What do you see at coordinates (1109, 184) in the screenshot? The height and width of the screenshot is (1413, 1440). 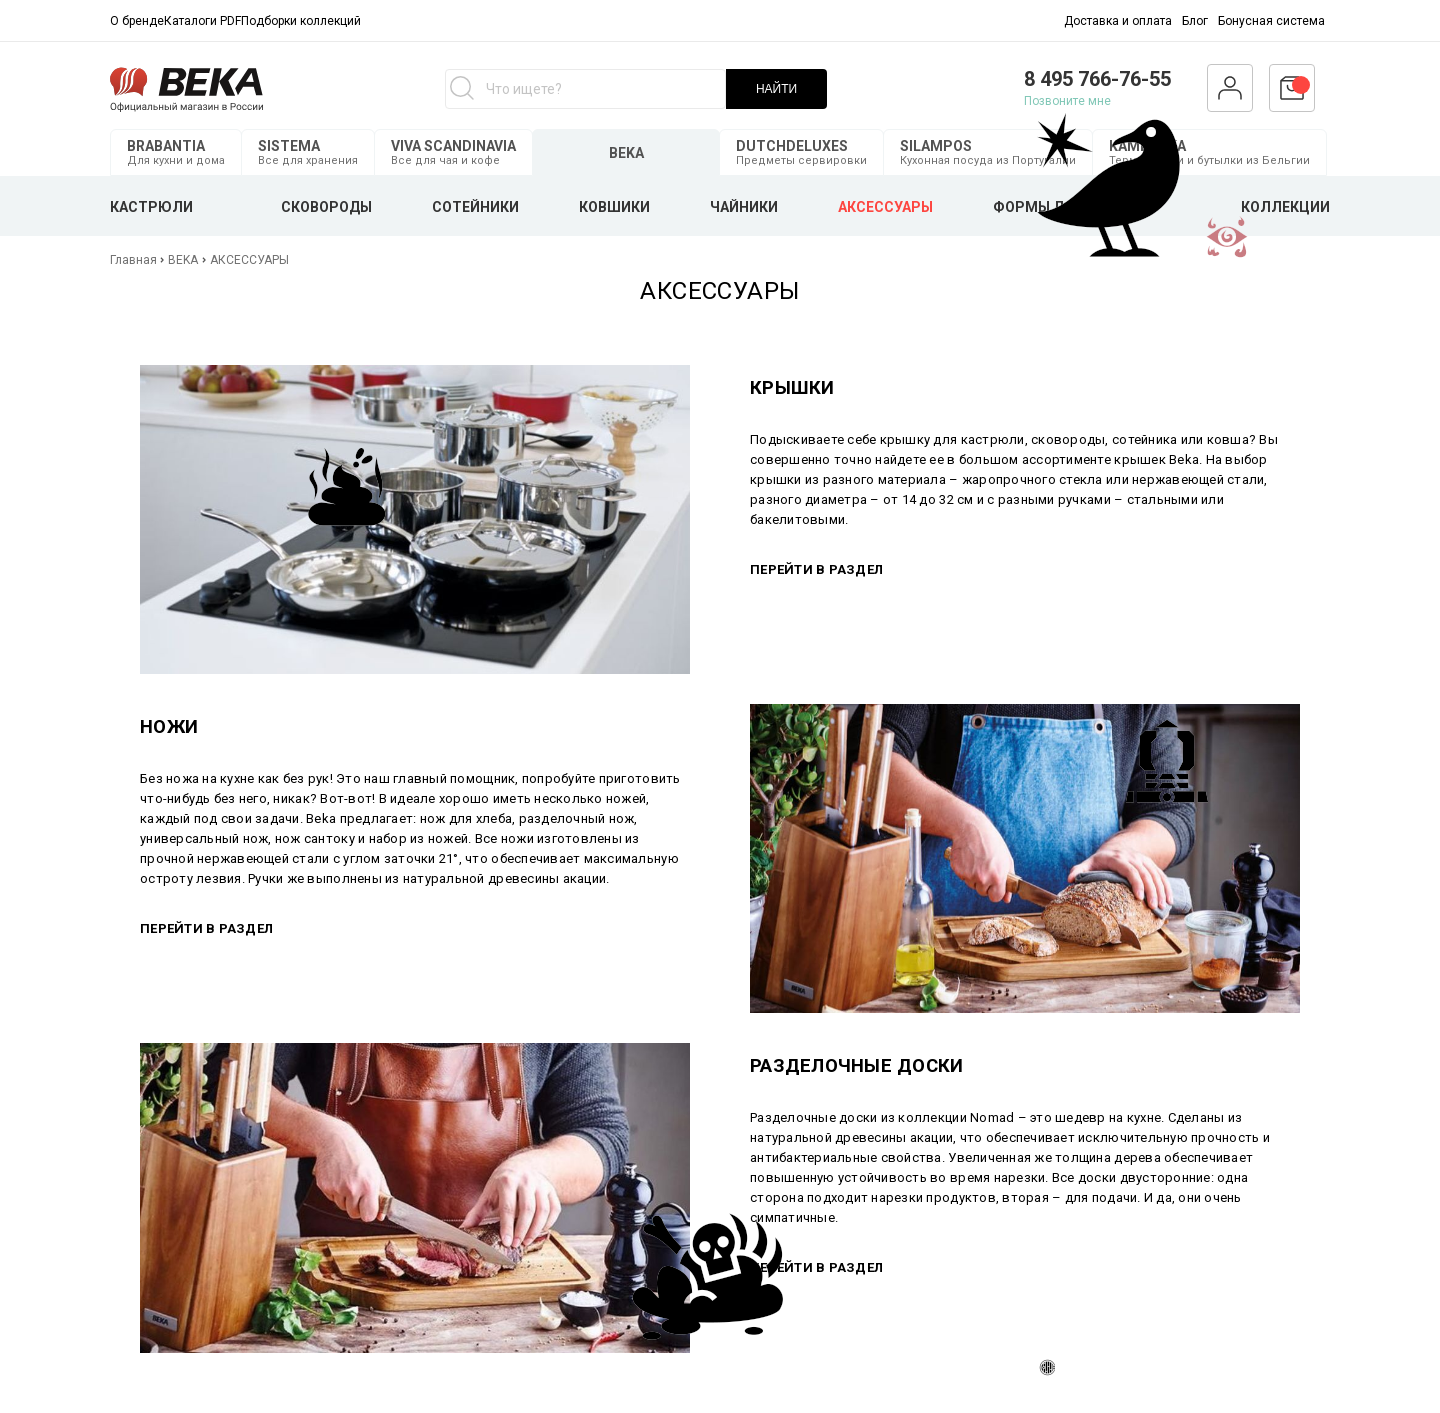 I see `indicates a distraction or interruption event` at bounding box center [1109, 184].